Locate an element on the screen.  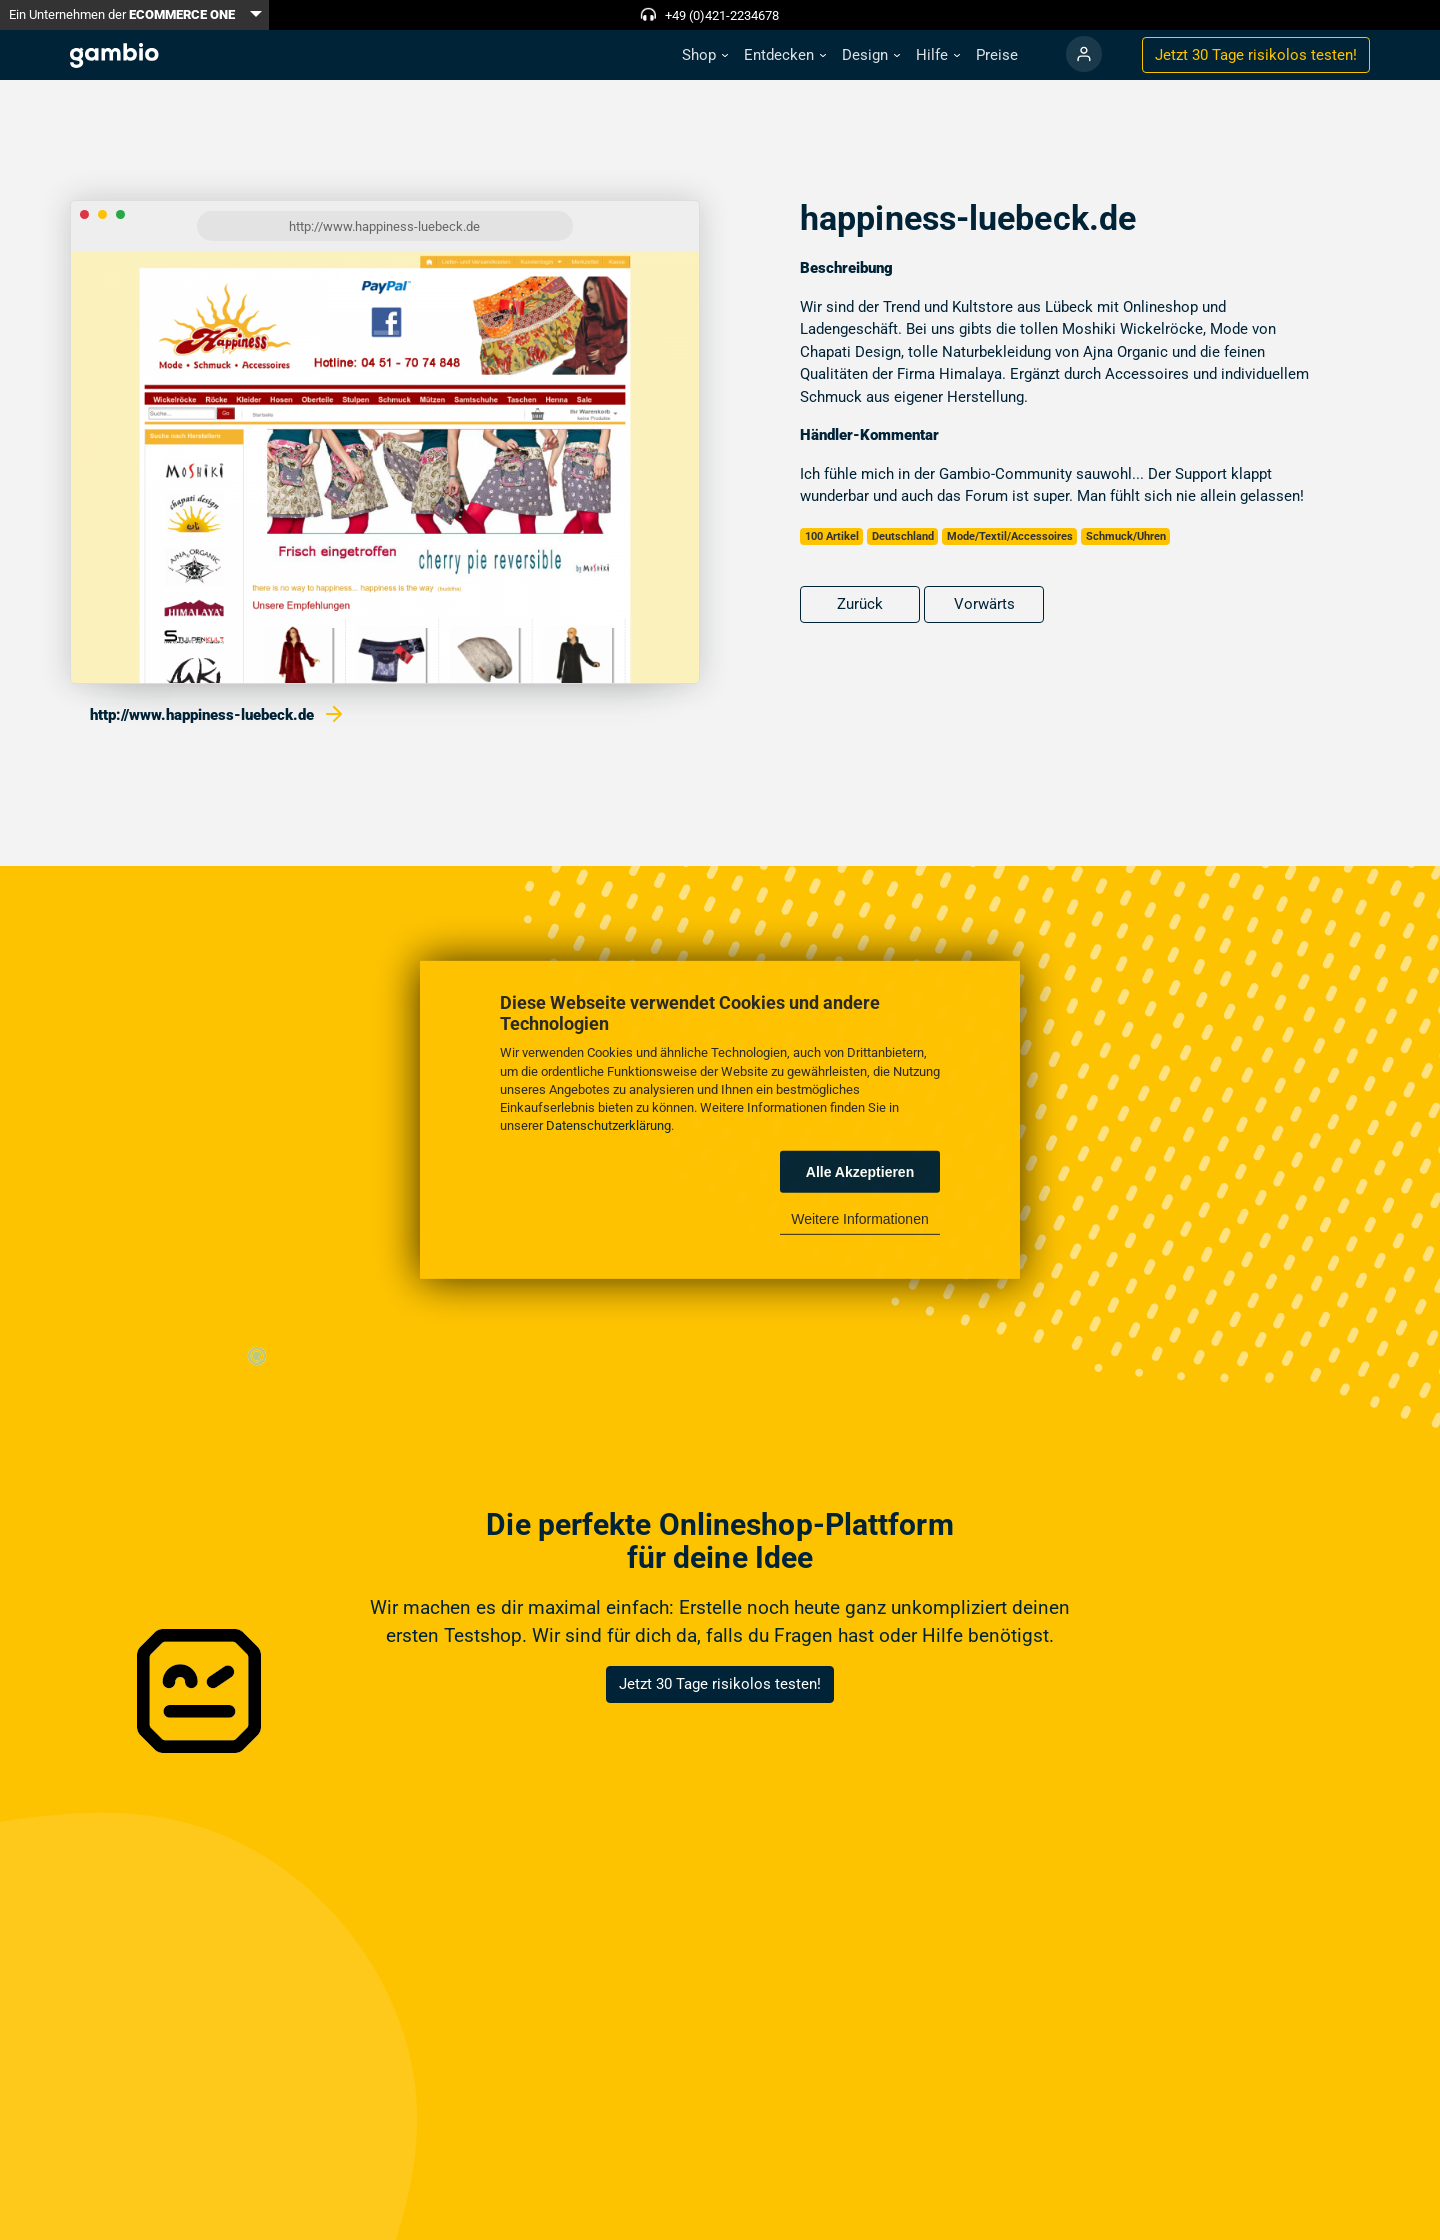
restart or reboot the device is located at coordinates (257, 1356).